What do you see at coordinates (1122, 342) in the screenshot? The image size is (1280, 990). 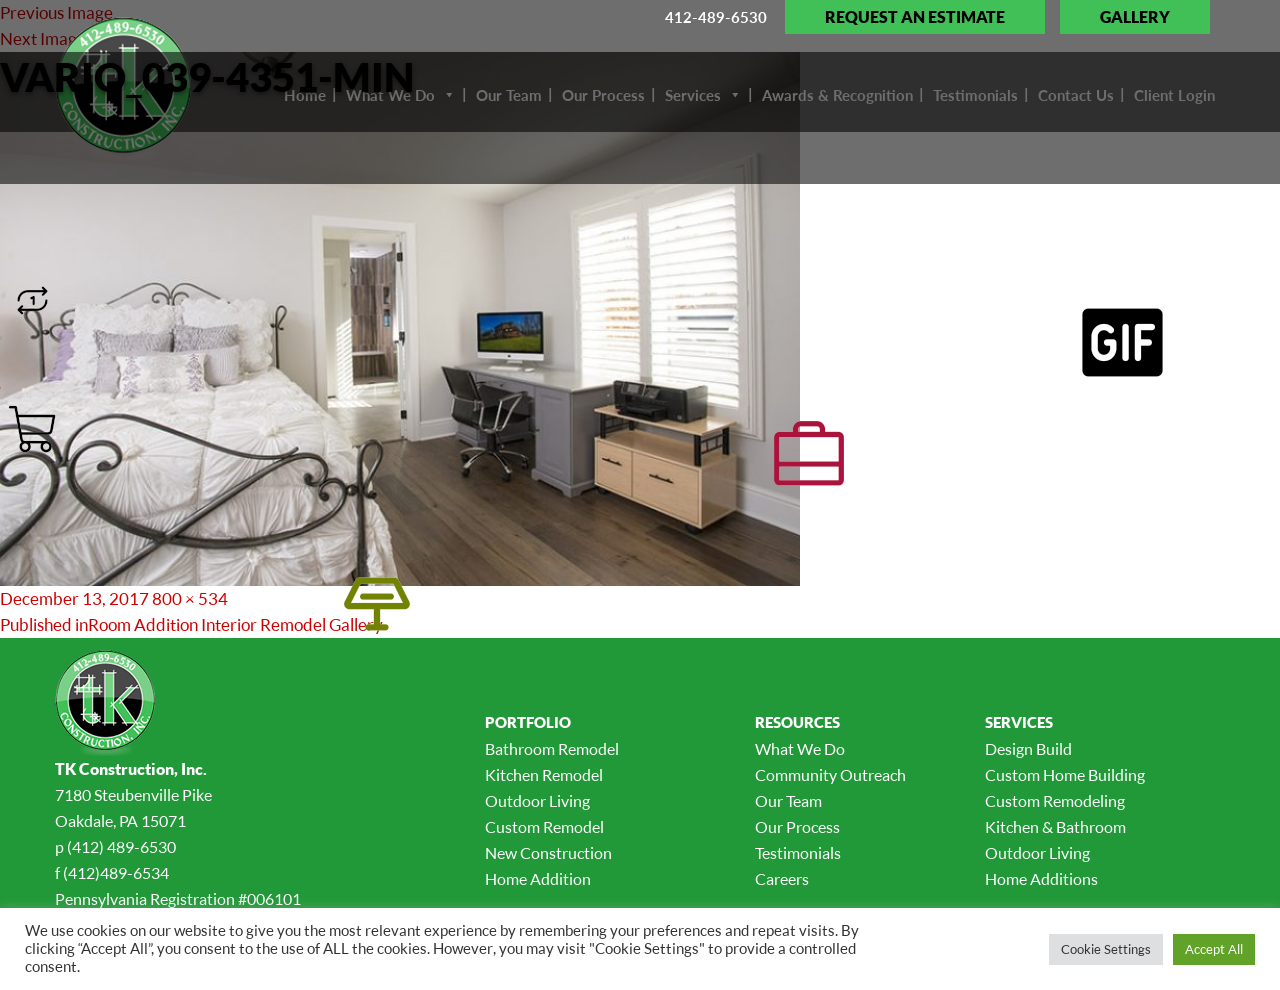 I see `insert a GIF into your message` at bounding box center [1122, 342].